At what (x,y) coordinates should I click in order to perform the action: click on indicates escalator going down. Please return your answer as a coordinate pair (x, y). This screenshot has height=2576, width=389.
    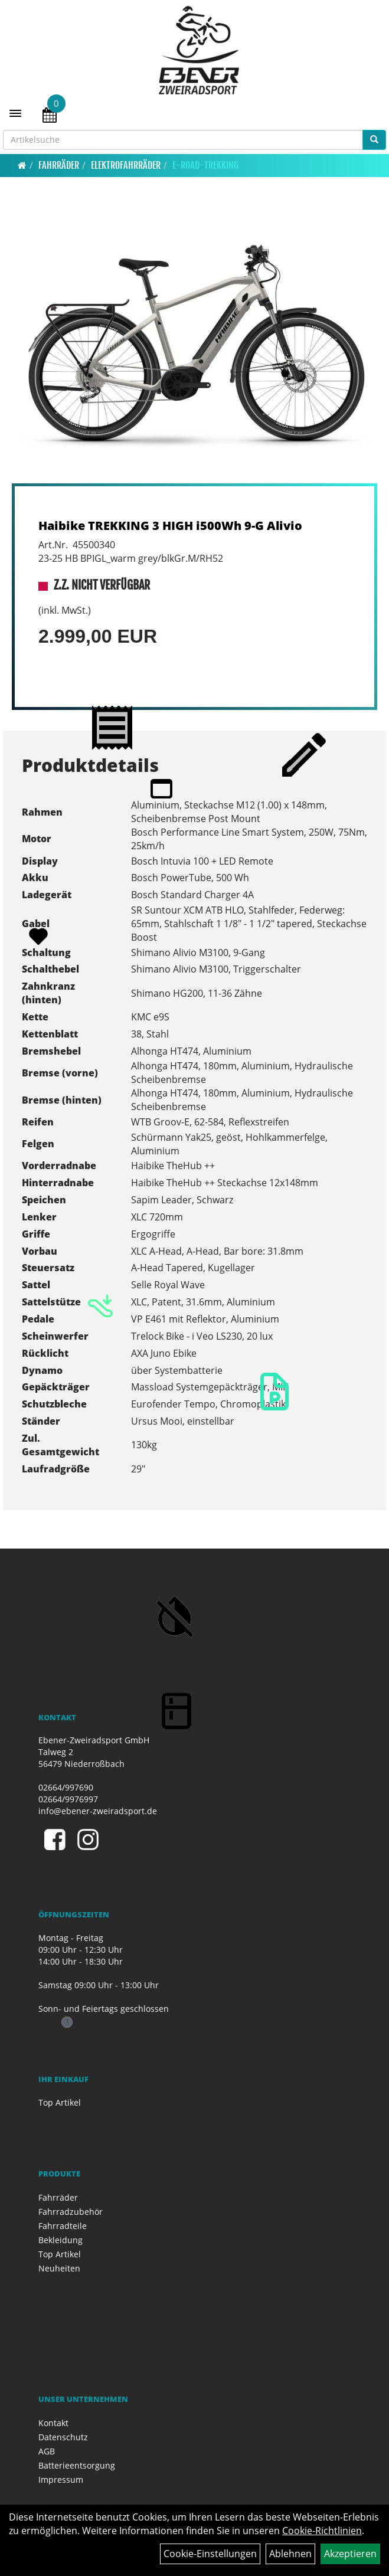
    Looking at the image, I should click on (100, 1306).